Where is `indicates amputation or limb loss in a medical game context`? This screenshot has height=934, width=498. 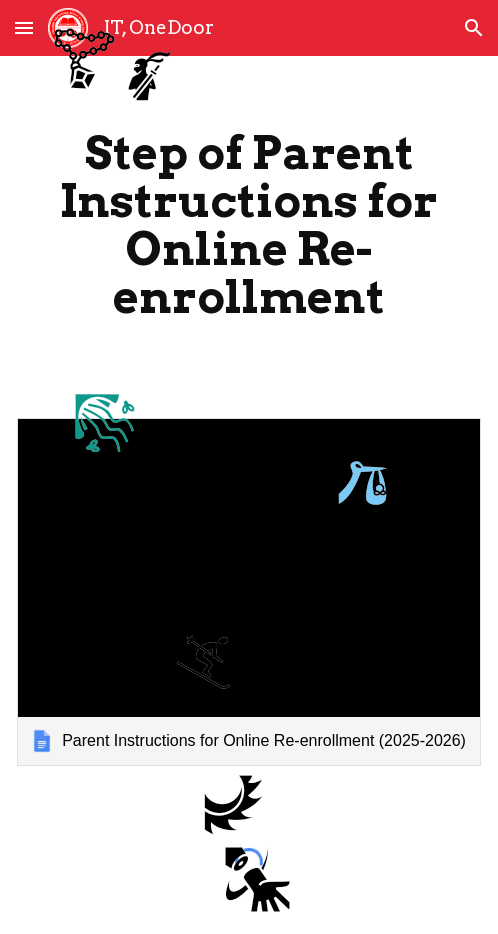 indicates amputation or limb loss in a medical game context is located at coordinates (257, 879).